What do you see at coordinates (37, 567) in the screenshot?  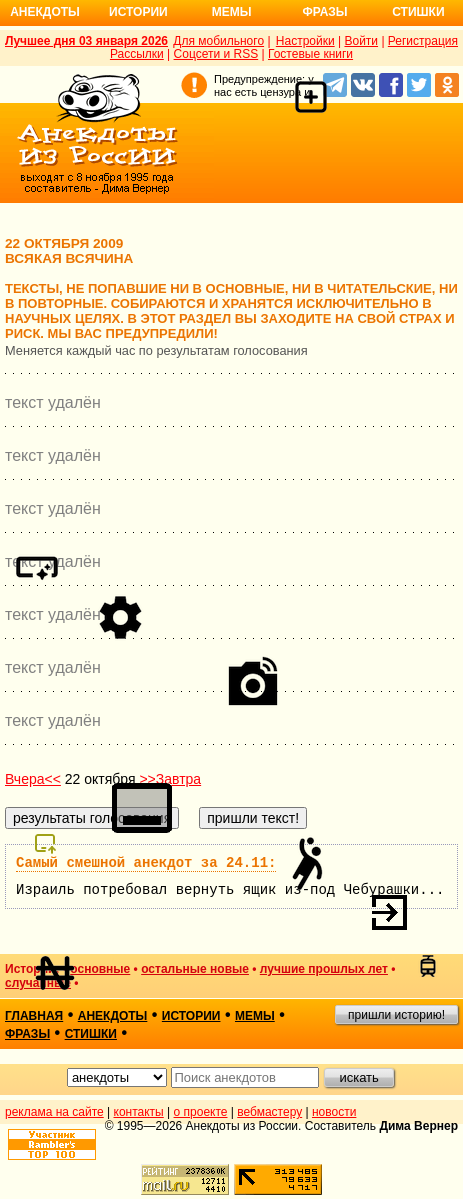 I see `add a smart or AI-powered action button` at bounding box center [37, 567].